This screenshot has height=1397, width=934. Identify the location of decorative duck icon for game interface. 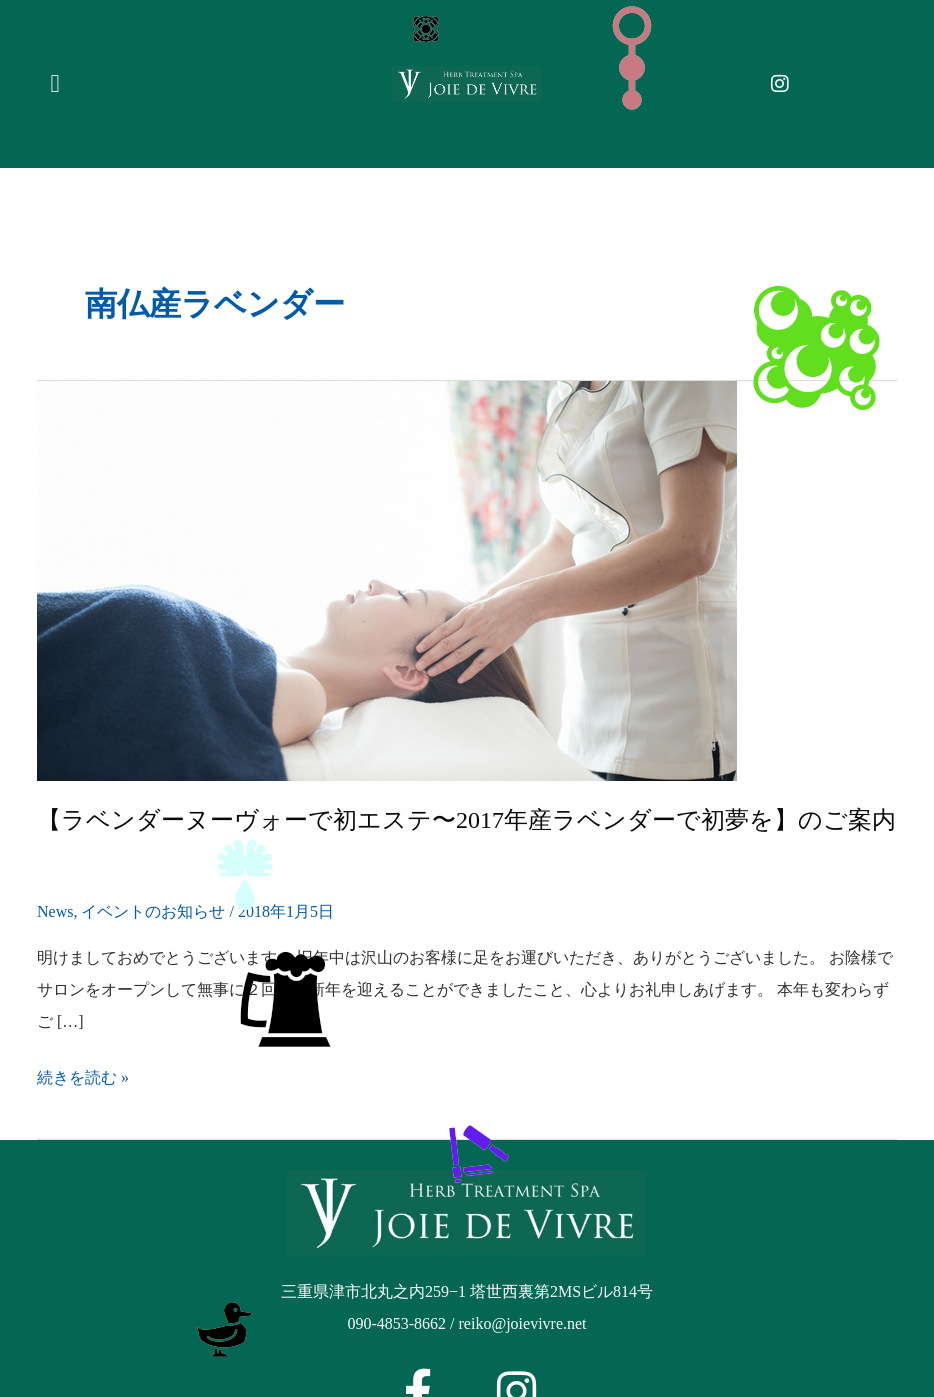
(224, 1329).